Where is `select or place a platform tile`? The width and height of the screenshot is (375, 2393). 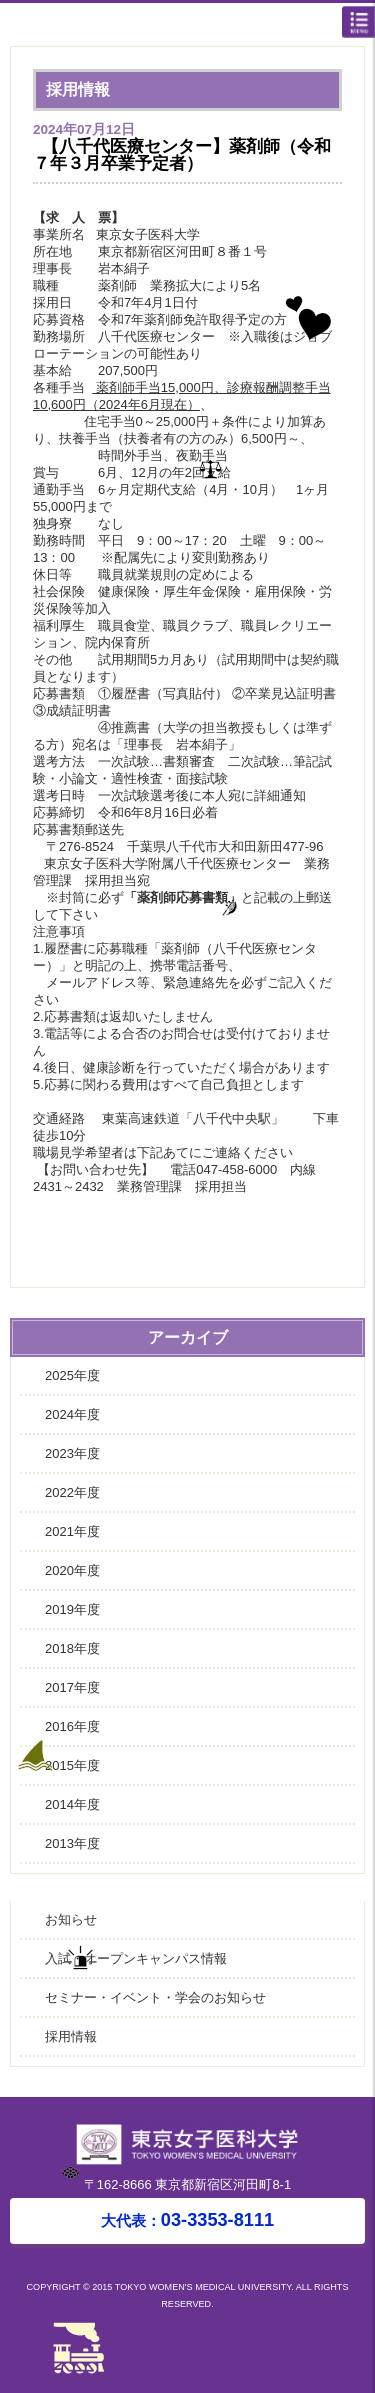
select or place a platform tile is located at coordinates (70, 2172).